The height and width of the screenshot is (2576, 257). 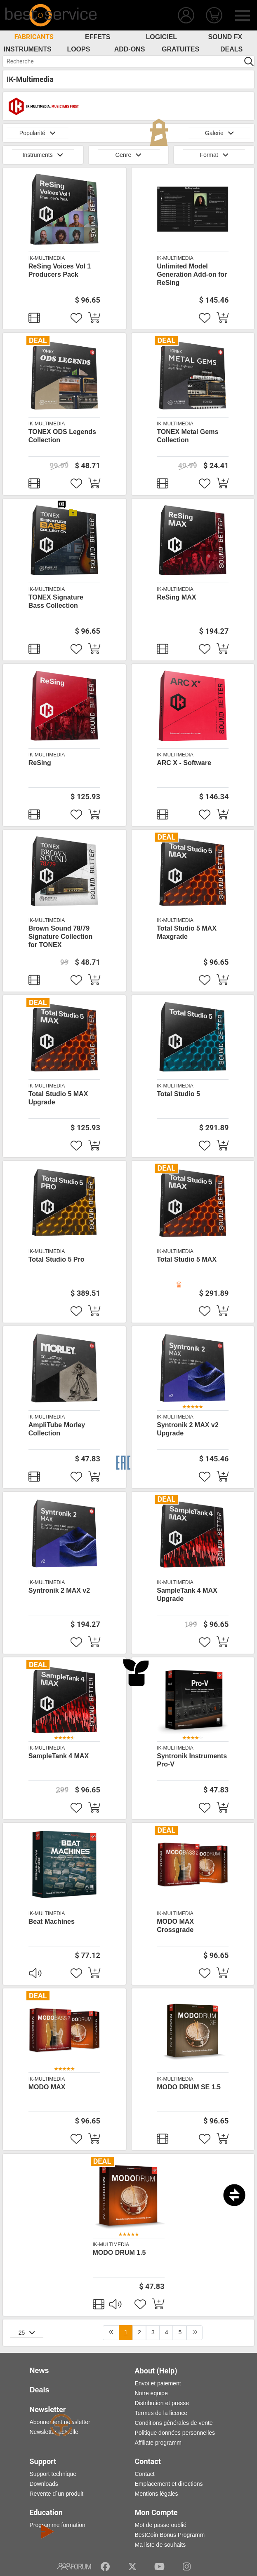 I want to click on upload files to a folder, so click(x=73, y=513).